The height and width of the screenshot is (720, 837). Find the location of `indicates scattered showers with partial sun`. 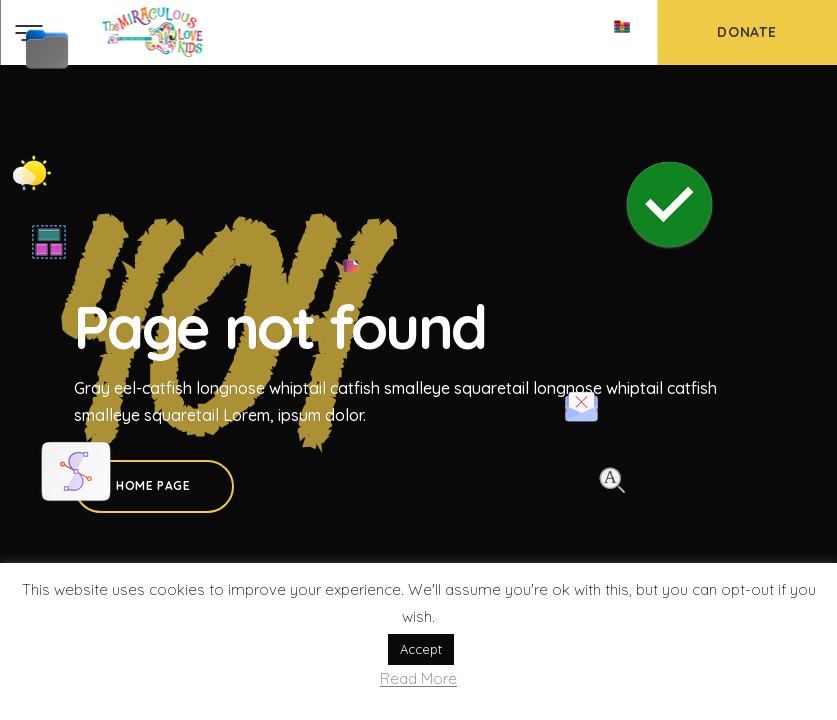

indicates scattered showers with partial sun is located at coordinates (32, 173).